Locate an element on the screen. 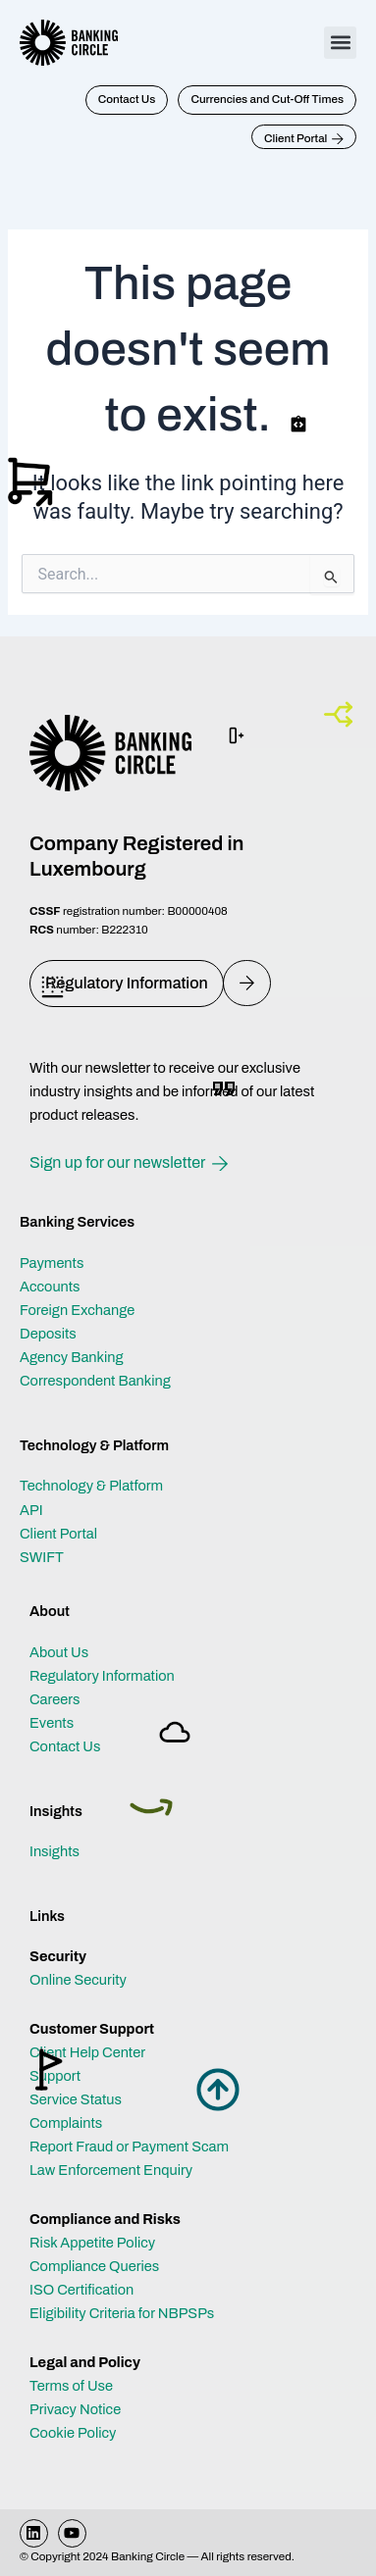 Image resolution: width=376 pixels, height=2576 pixels. visit amazon website or app is located at coordinates (151, 1807).